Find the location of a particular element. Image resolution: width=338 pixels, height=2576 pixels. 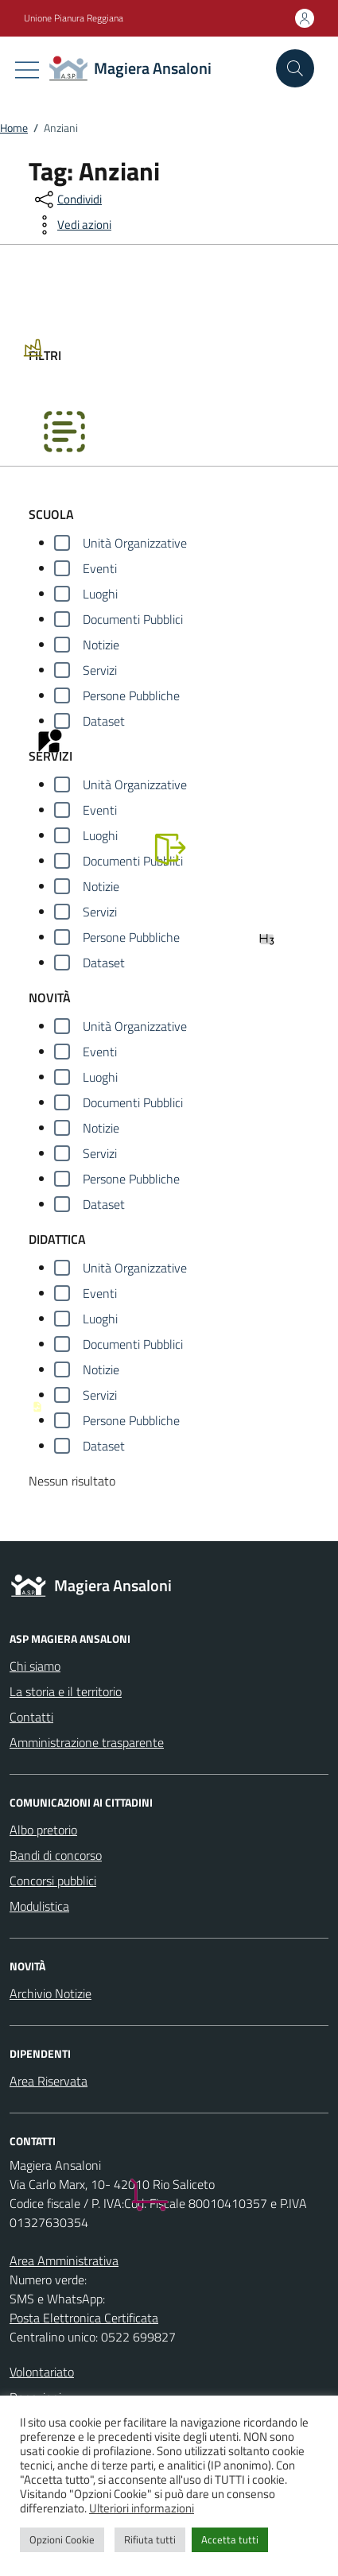

select text within a document is located at coordinates (64, 432).